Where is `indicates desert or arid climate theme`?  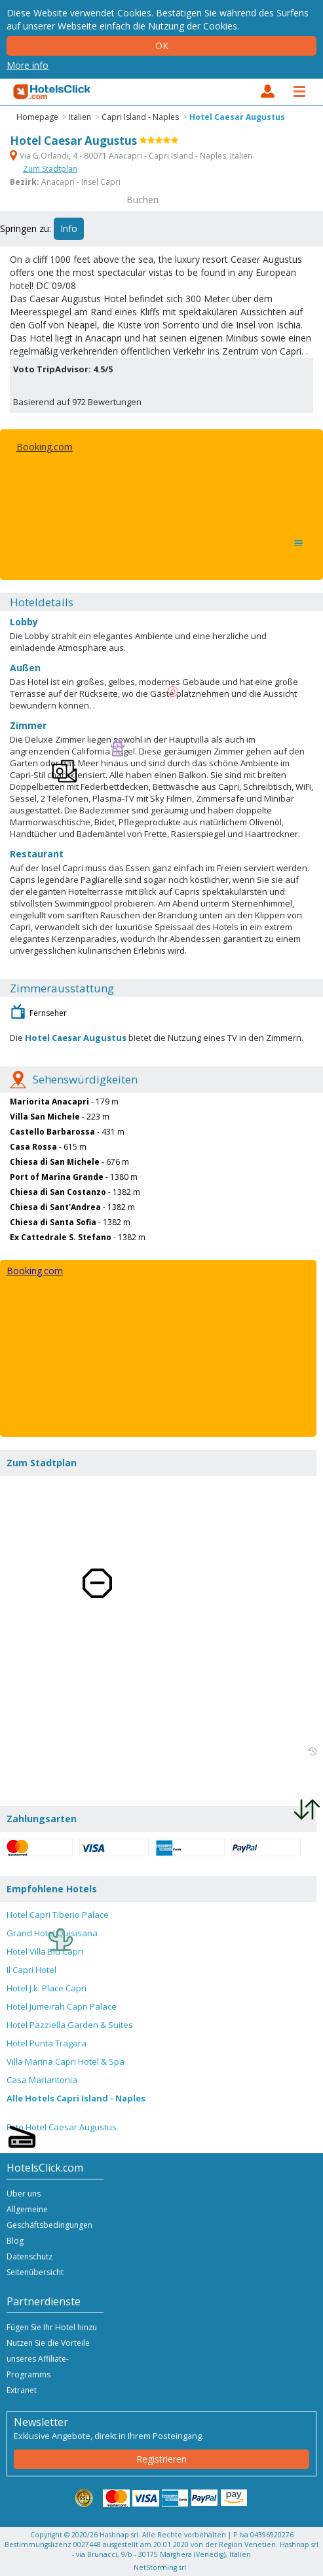 indicates desert or arid climate theme is located at coordinates (60, 1940).